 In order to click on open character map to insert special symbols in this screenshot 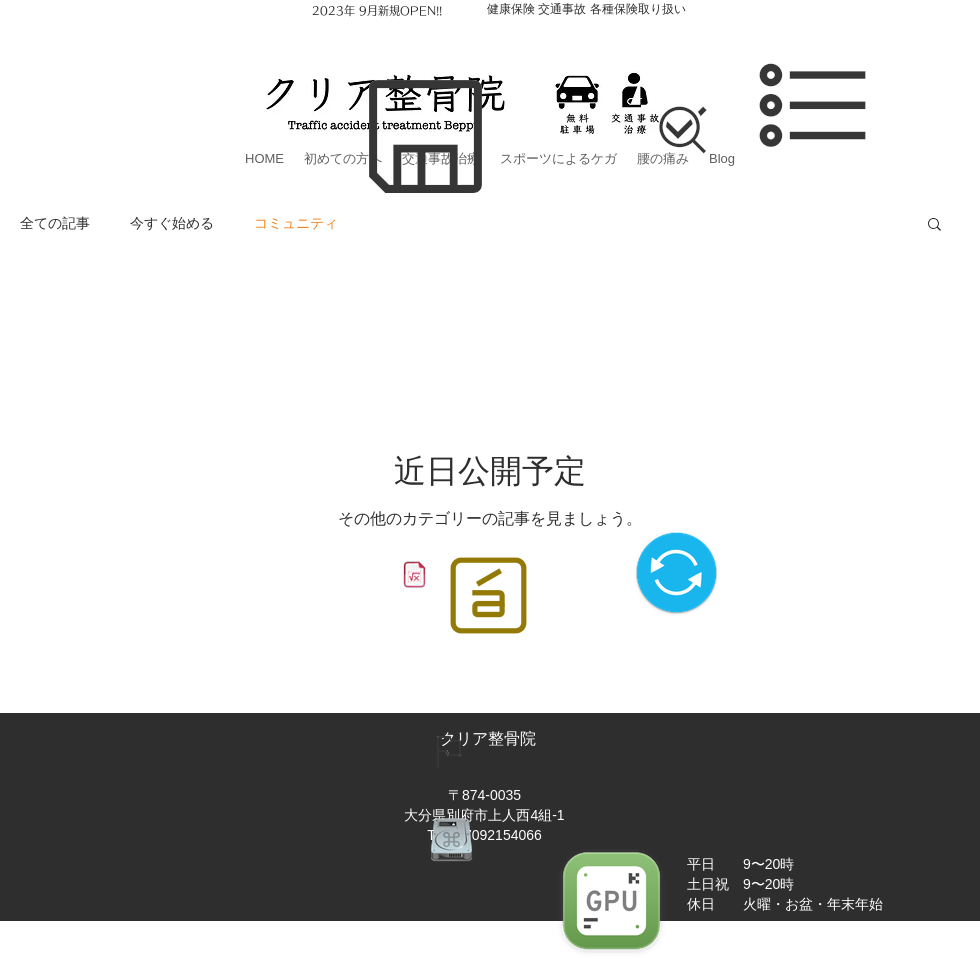, I will do `click(488, 595)`.